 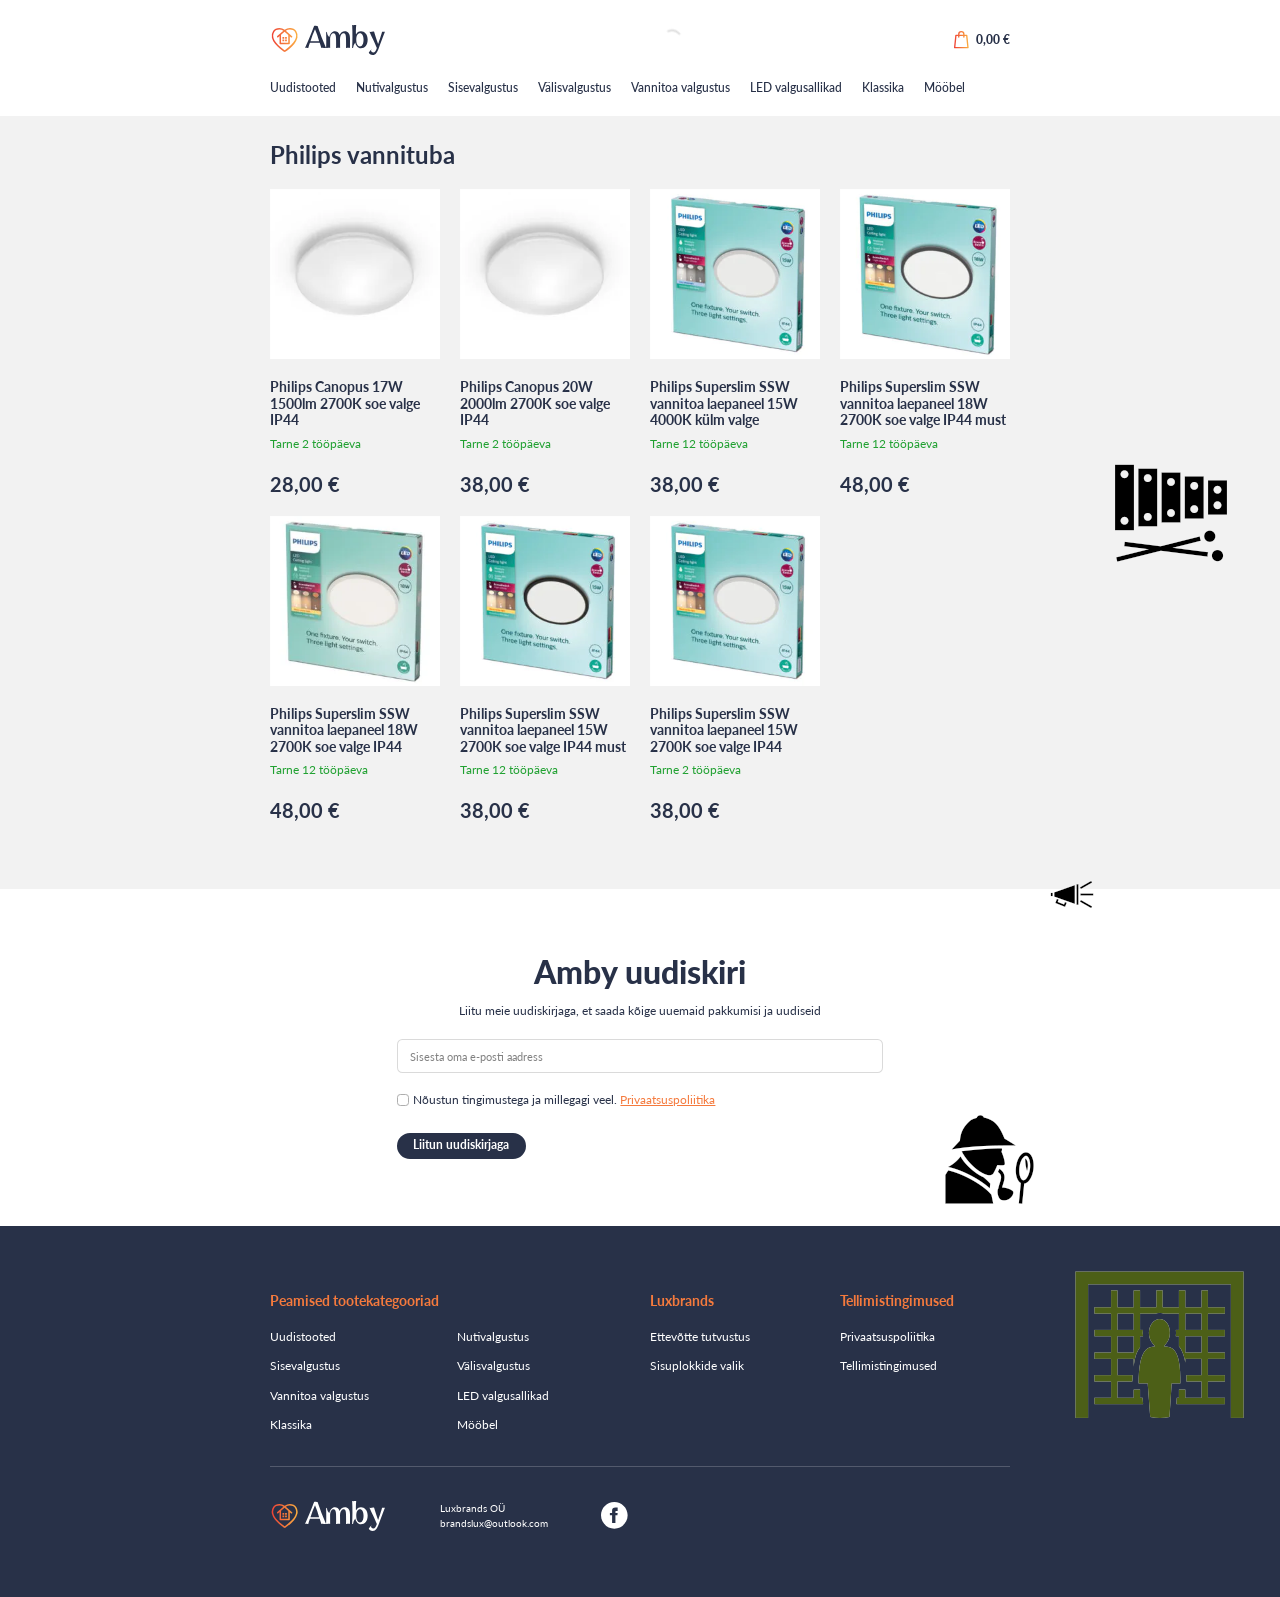 What do you see at coordinates (1171, 513) in the screenshot?
I see `access music or sound settings` at bounding box center [1171, 513].